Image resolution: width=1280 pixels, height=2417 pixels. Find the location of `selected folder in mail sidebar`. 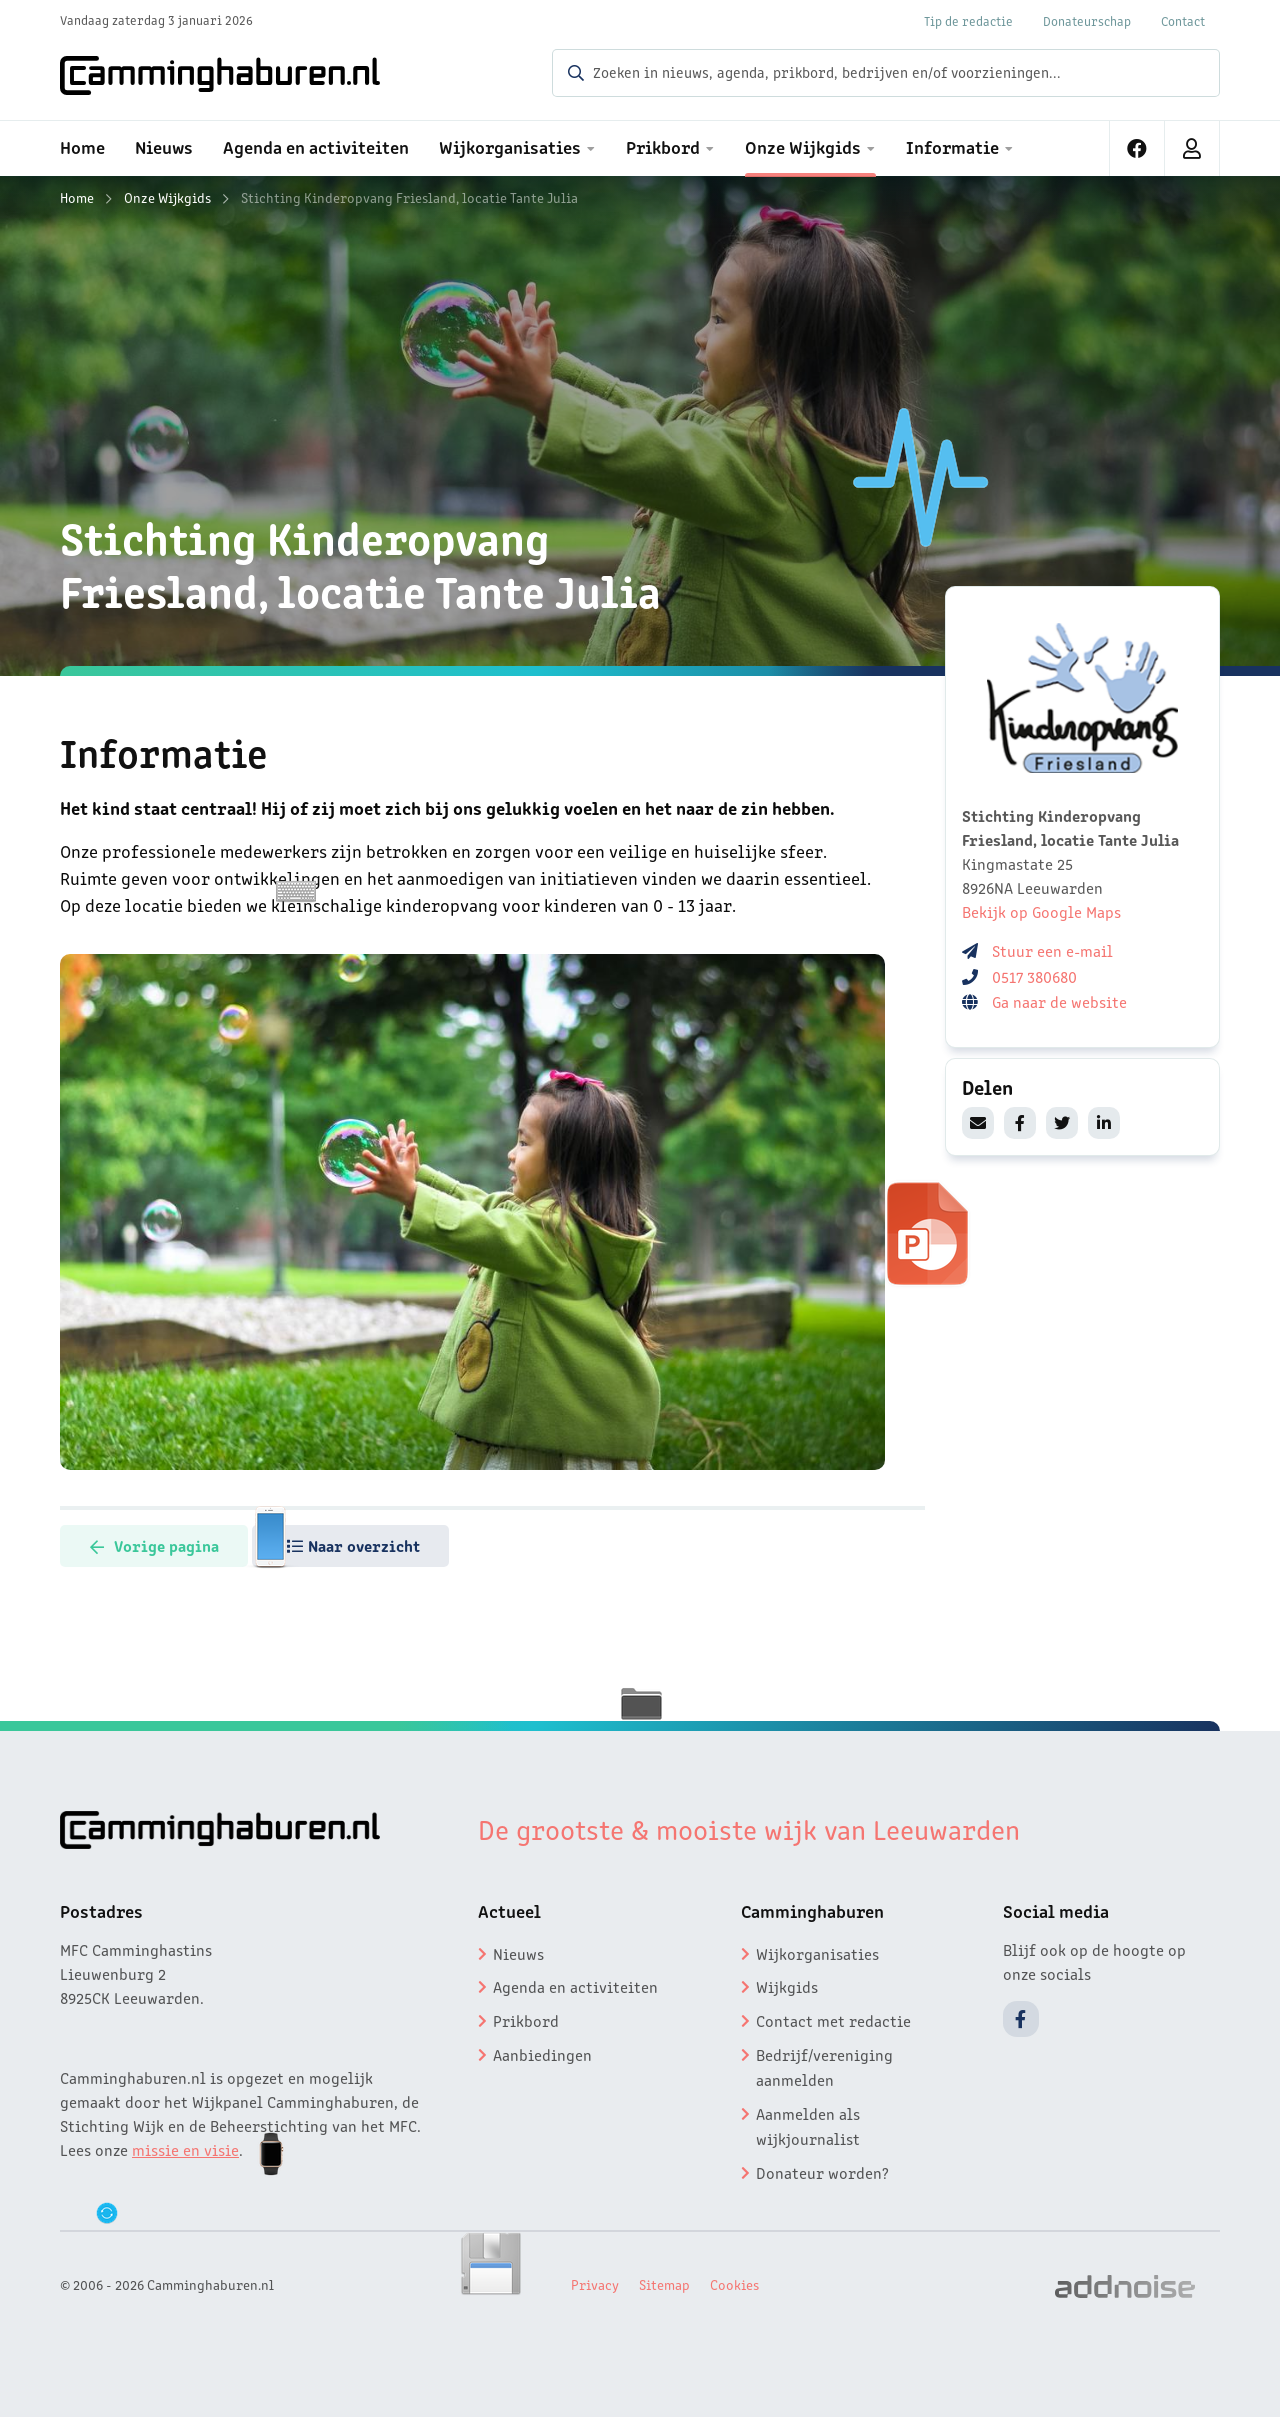

selected folder in mail sidebar is located at coordinates (641, 1703).